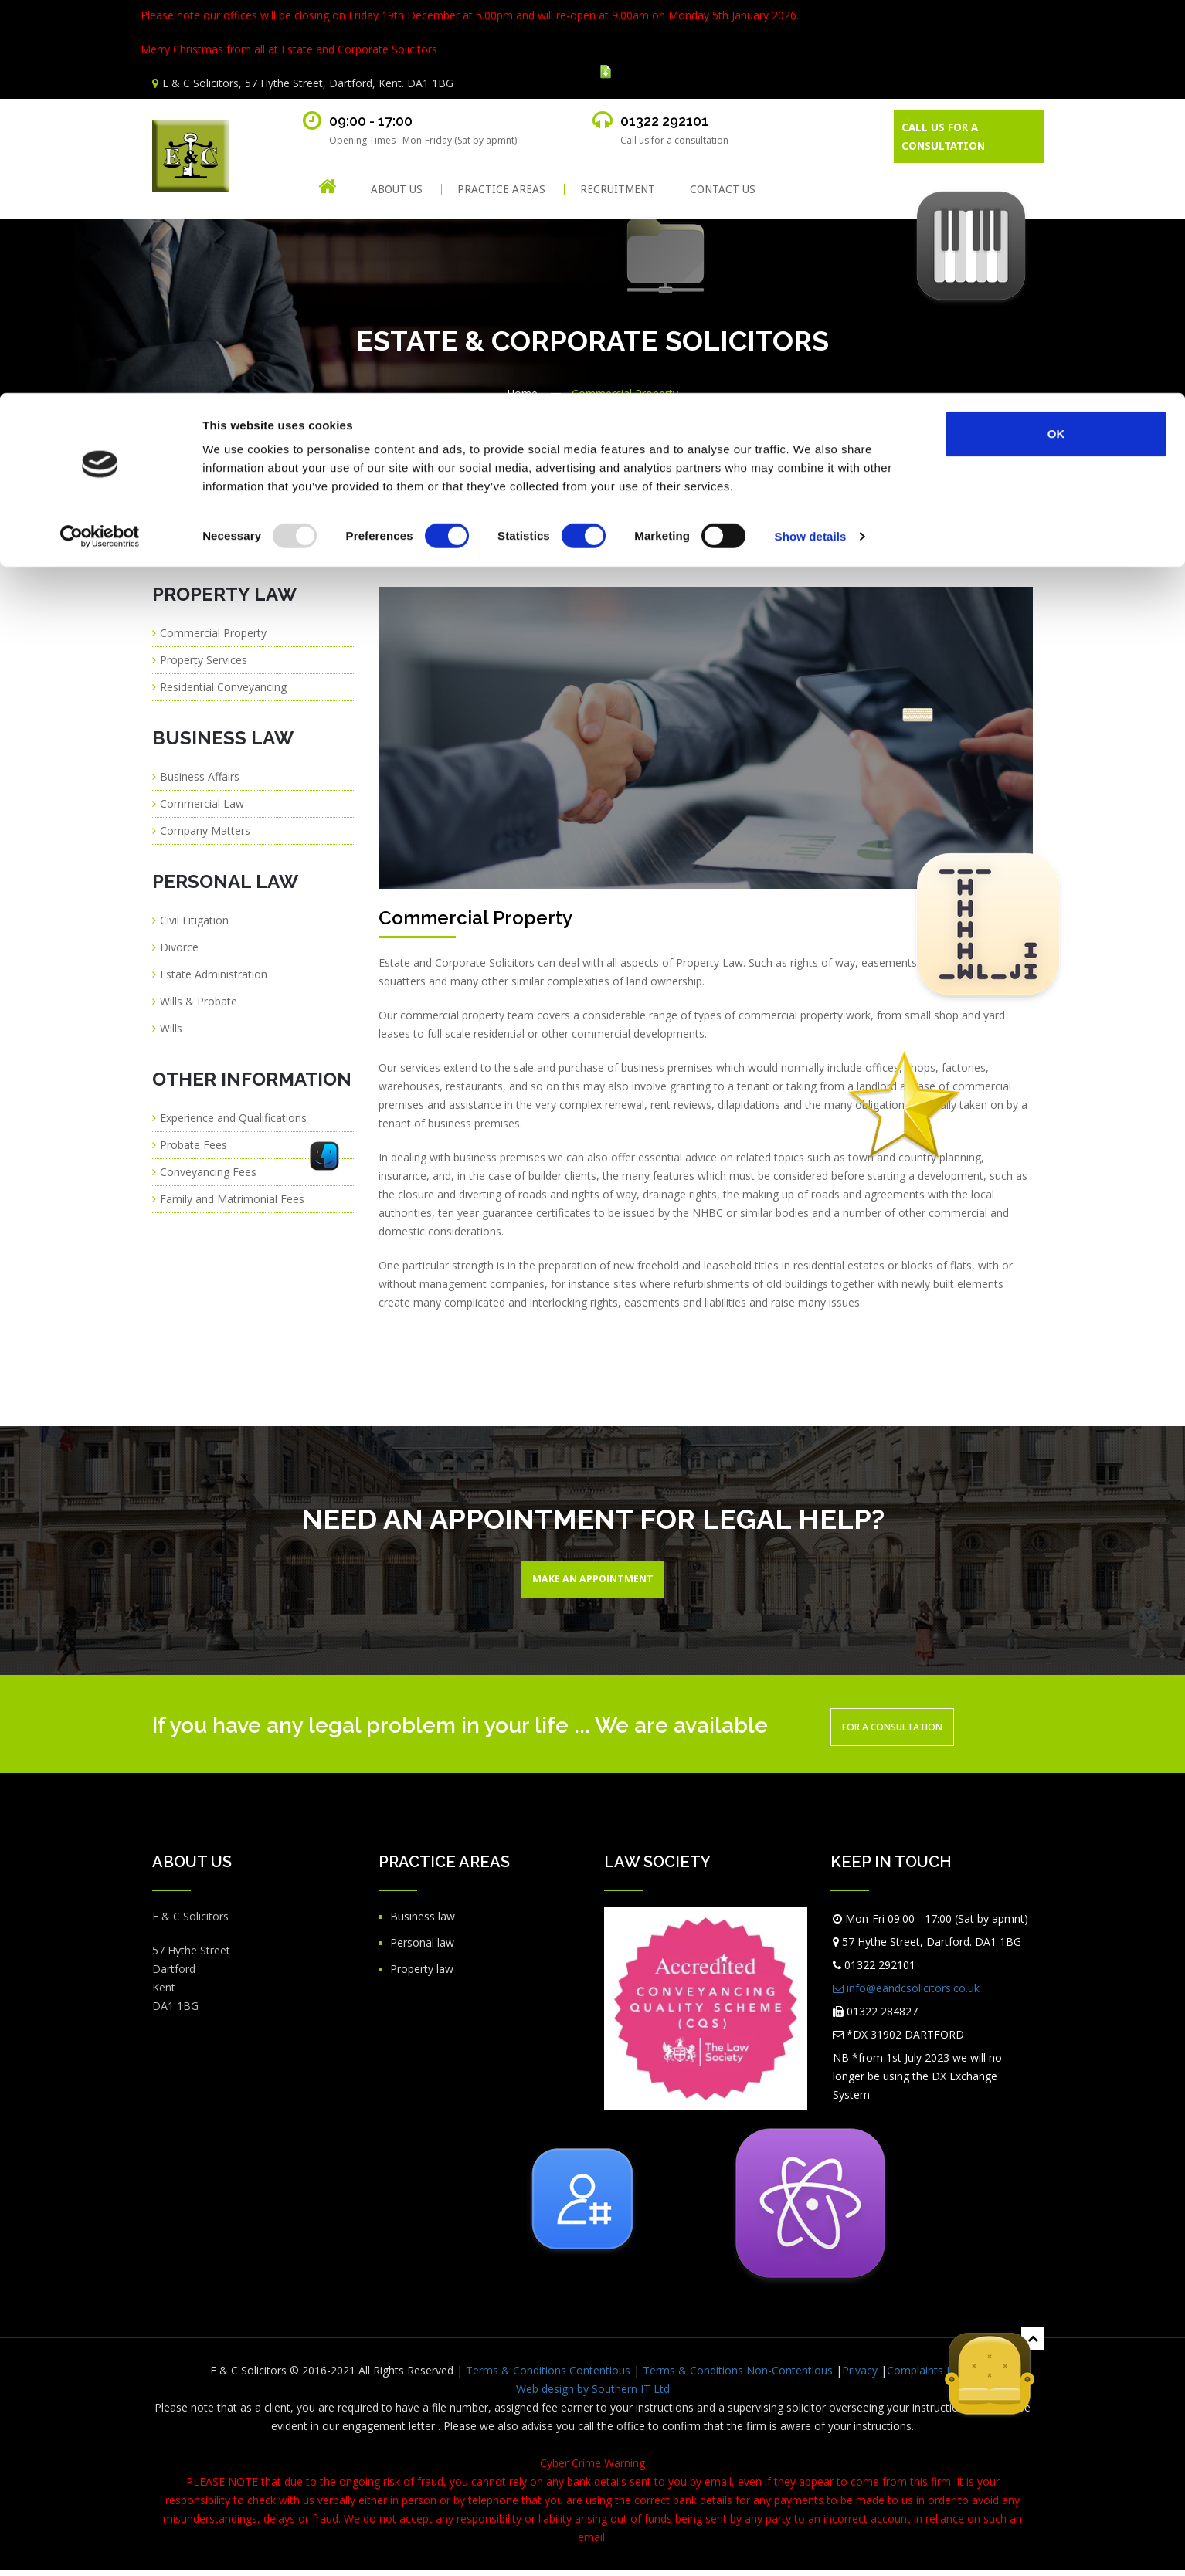  I want to click on open virtual midi piano keyboard app, so click(971, 246).